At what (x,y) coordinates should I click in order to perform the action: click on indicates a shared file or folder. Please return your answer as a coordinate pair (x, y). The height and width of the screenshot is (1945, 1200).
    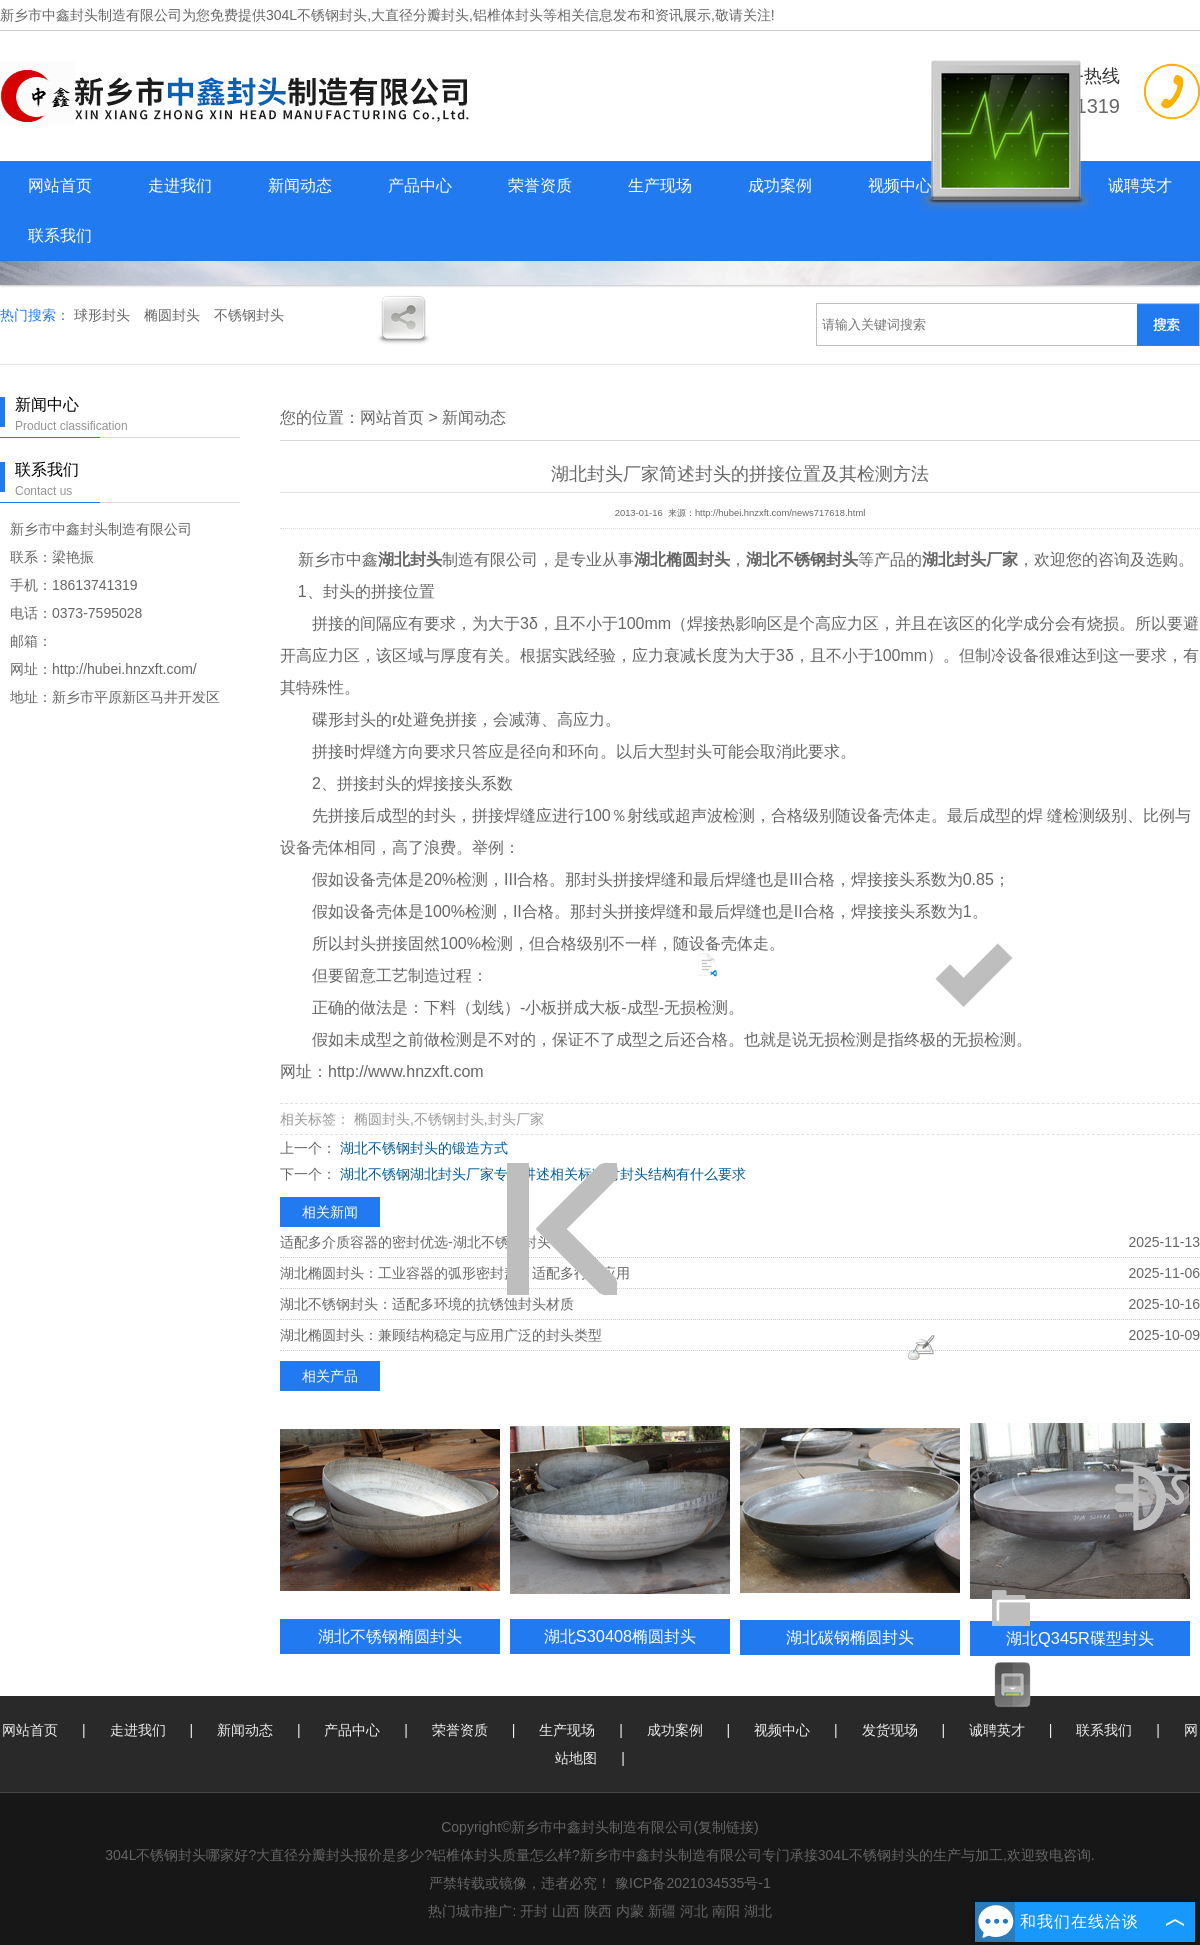
    Looking at the image, I should click on (404, 320).